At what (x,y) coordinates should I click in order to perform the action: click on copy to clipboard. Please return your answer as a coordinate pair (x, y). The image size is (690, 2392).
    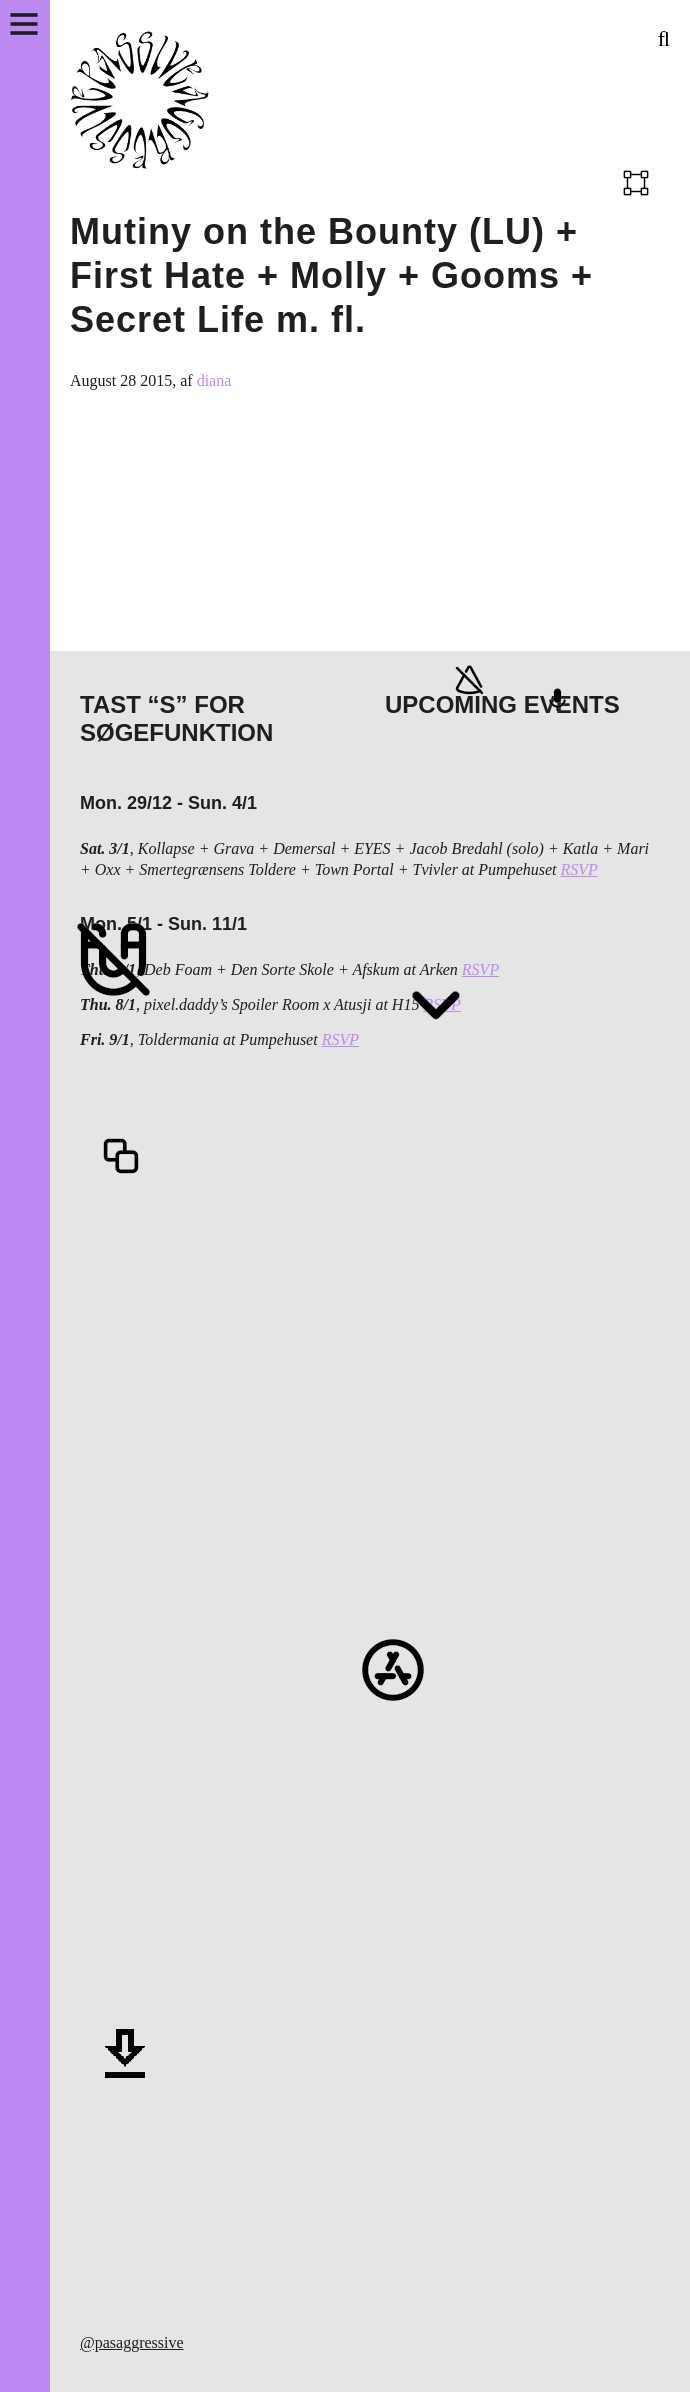
    Looking at the image, I should click on (121, 1156).